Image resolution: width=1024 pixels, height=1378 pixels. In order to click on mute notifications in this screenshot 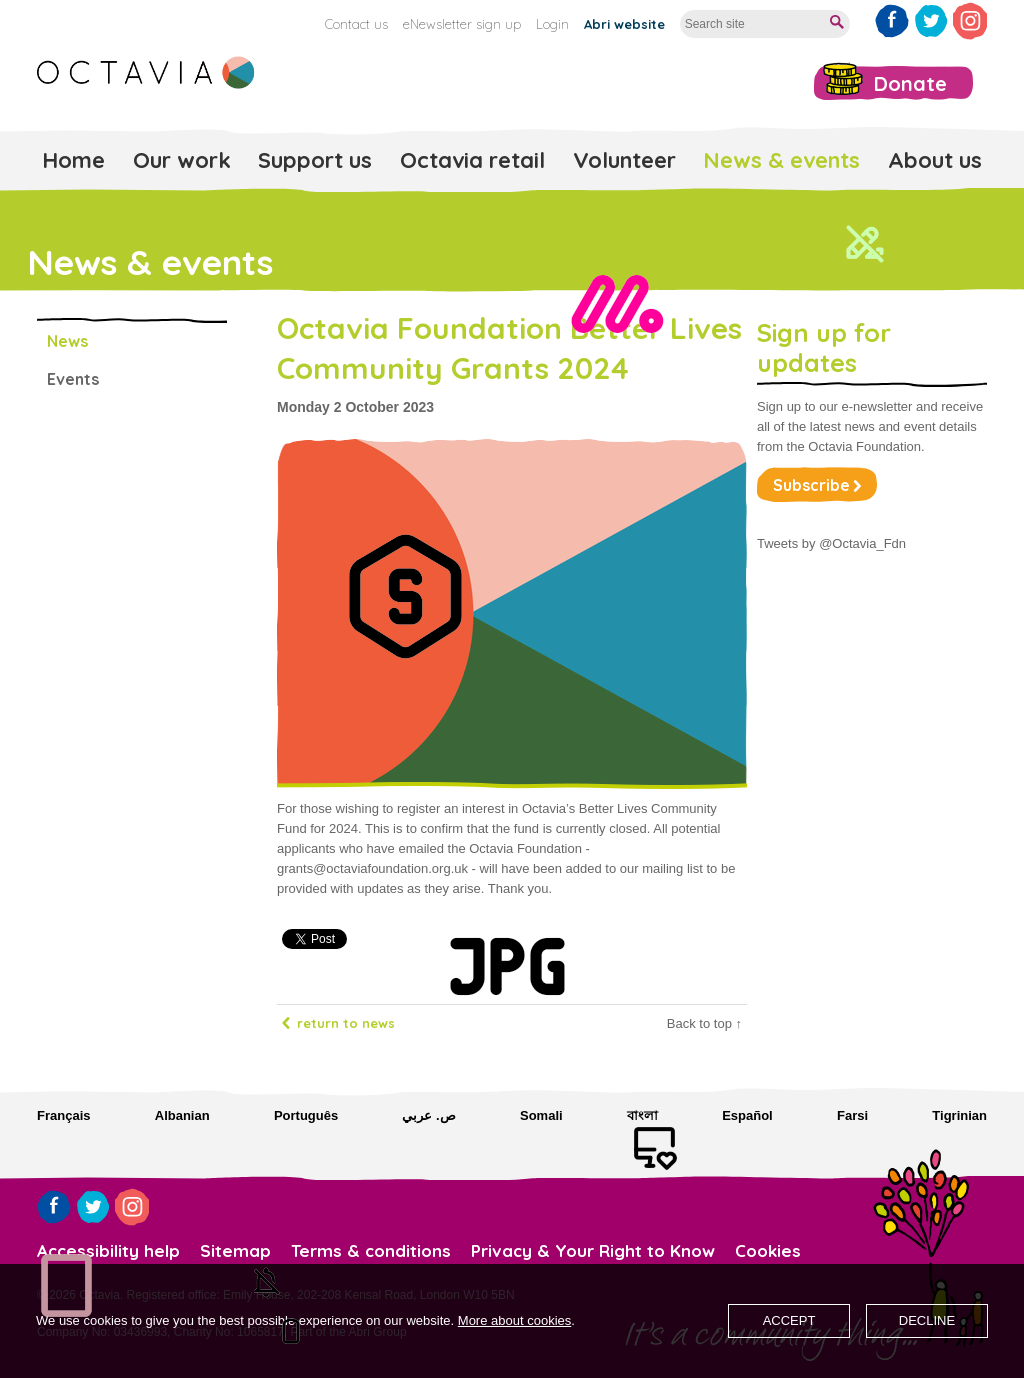, I will do `click(266, 1282)`.